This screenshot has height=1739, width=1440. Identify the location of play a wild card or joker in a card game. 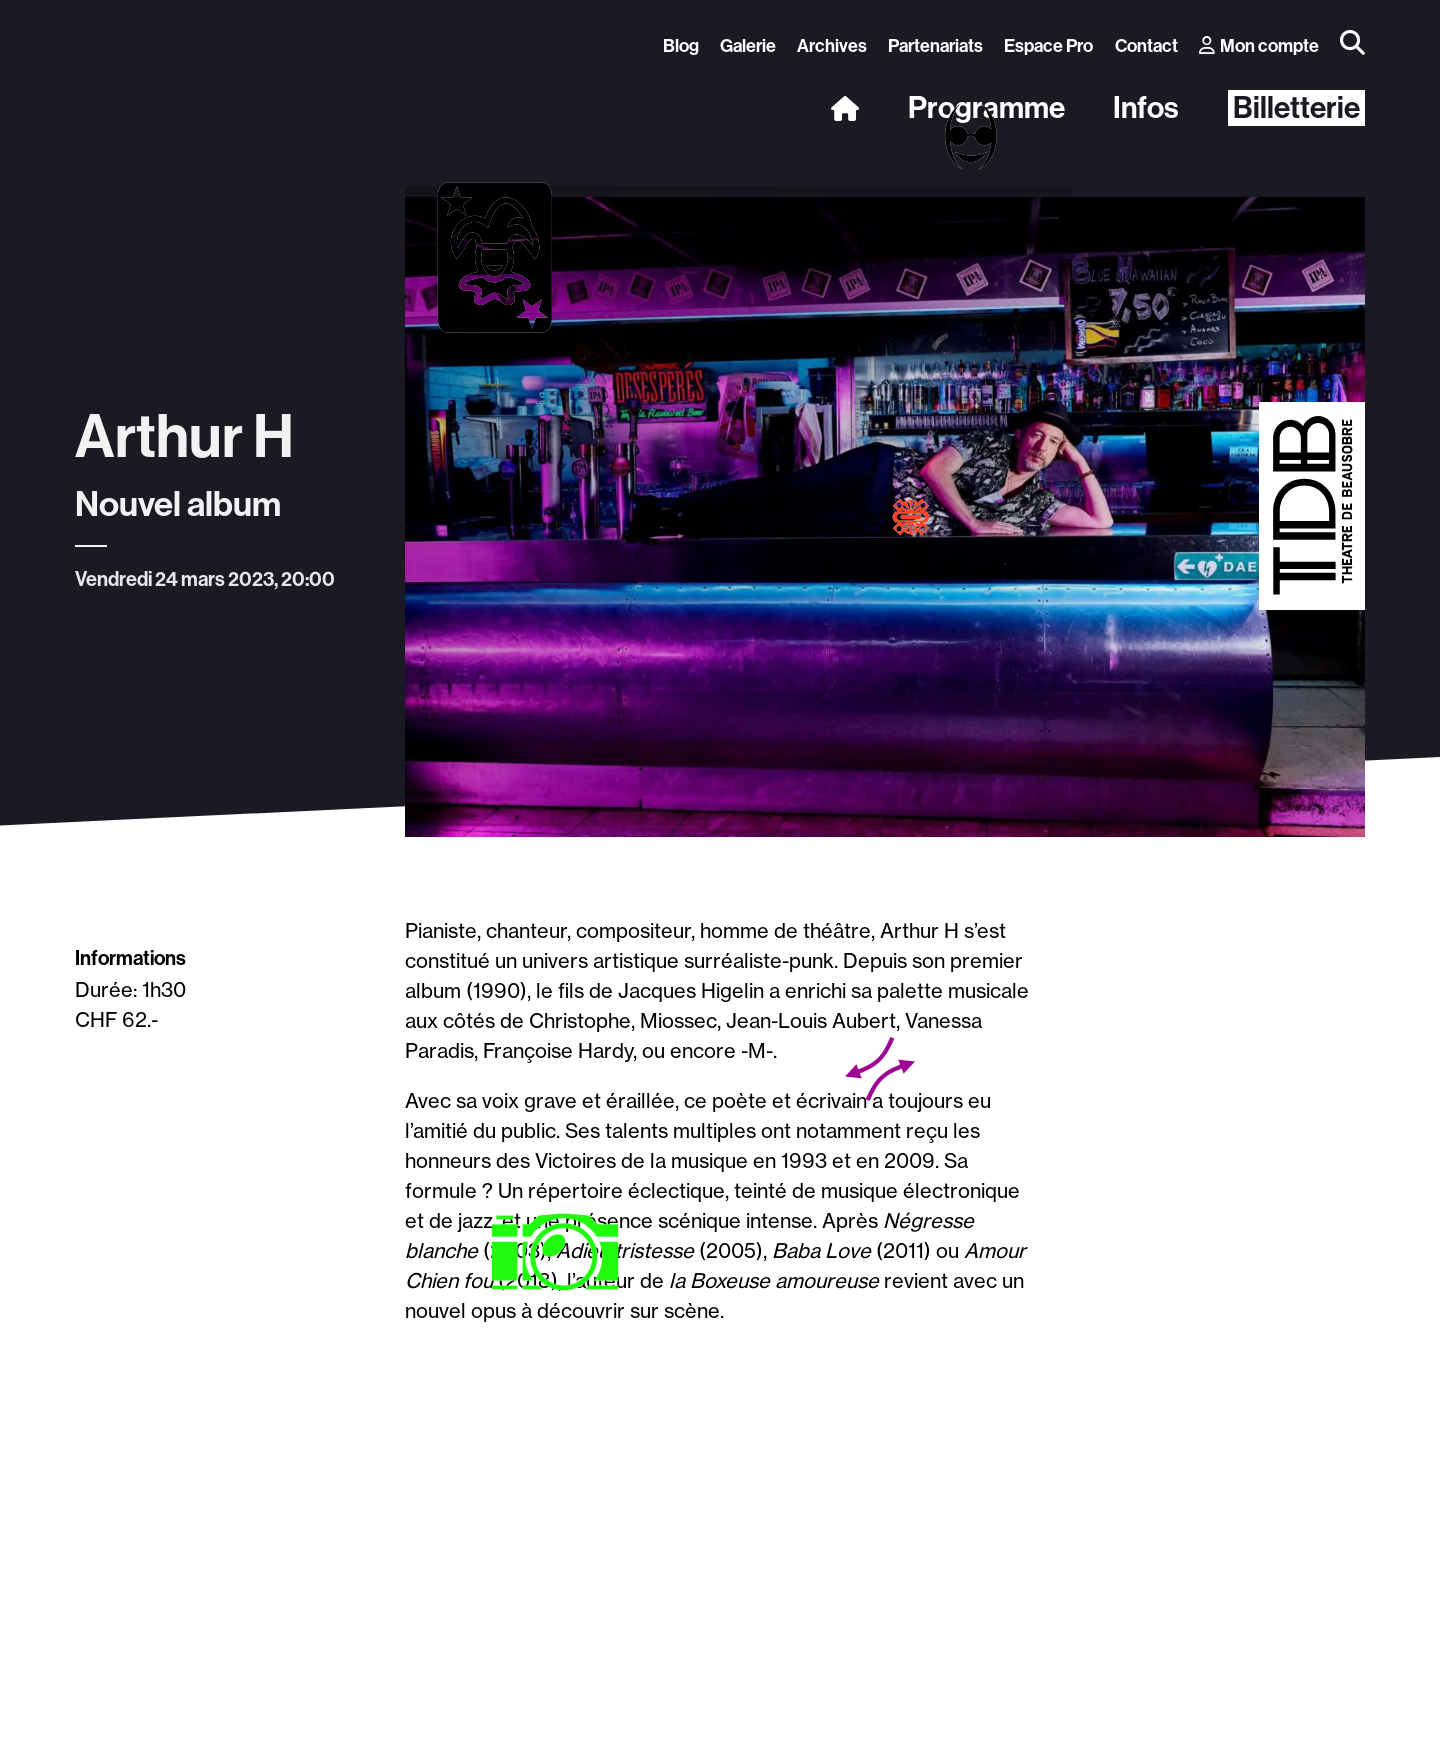
(494, 257).